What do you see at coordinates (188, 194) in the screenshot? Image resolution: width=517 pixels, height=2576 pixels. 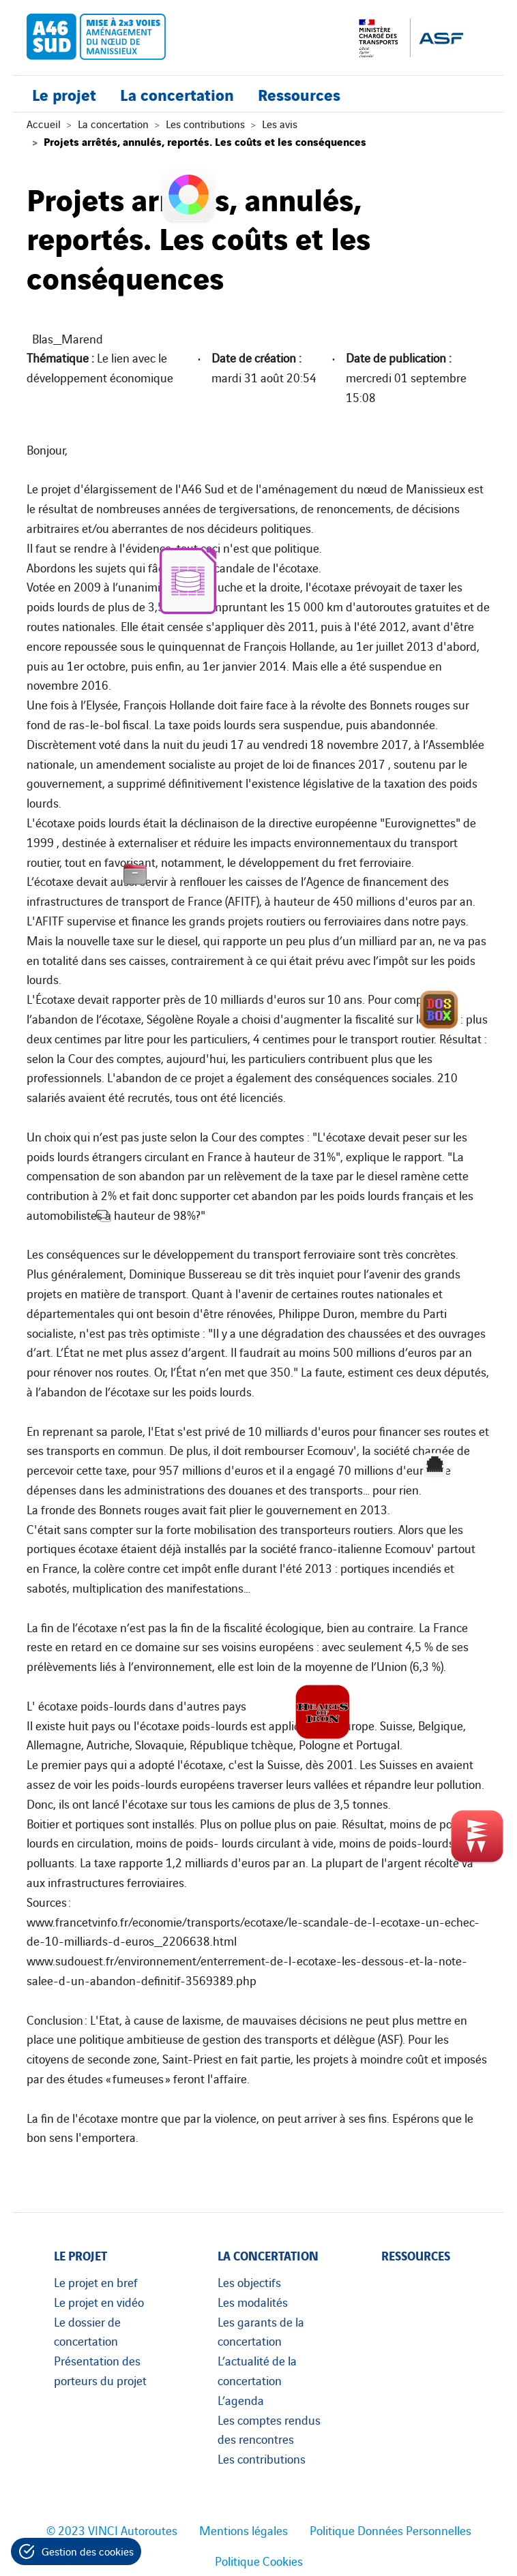 I see `open RawTherapee photo editing application` at bounding box center [188, 194].